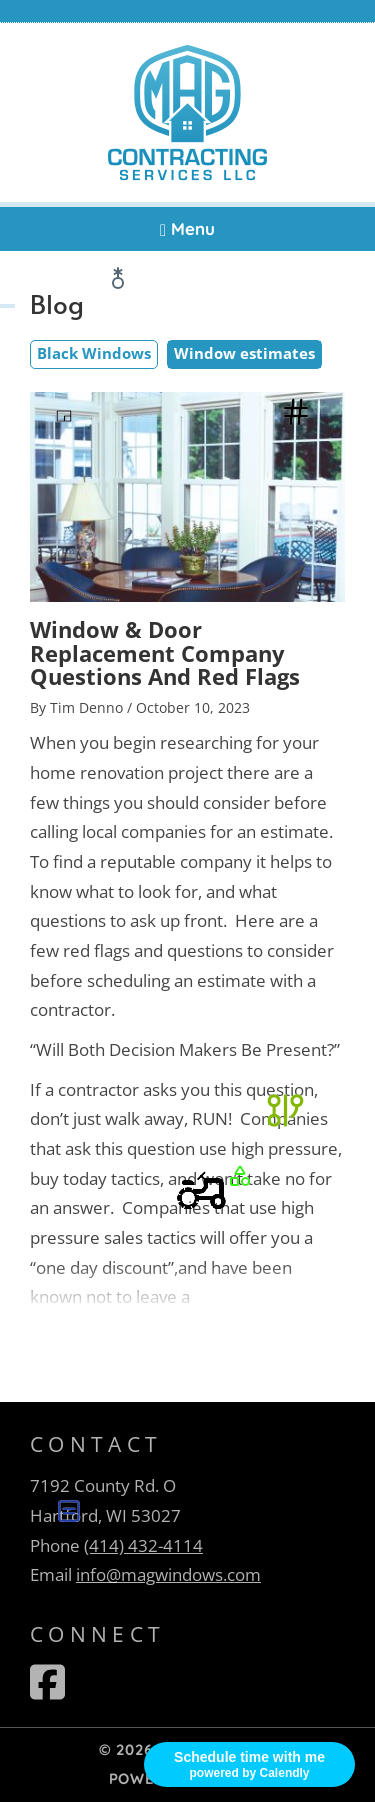 The width and height of the screenshot is (375, 1802). Describe the element at coordinates (64, 416) in the screenshot. I see `enable picture-in-picture mode` at that location.